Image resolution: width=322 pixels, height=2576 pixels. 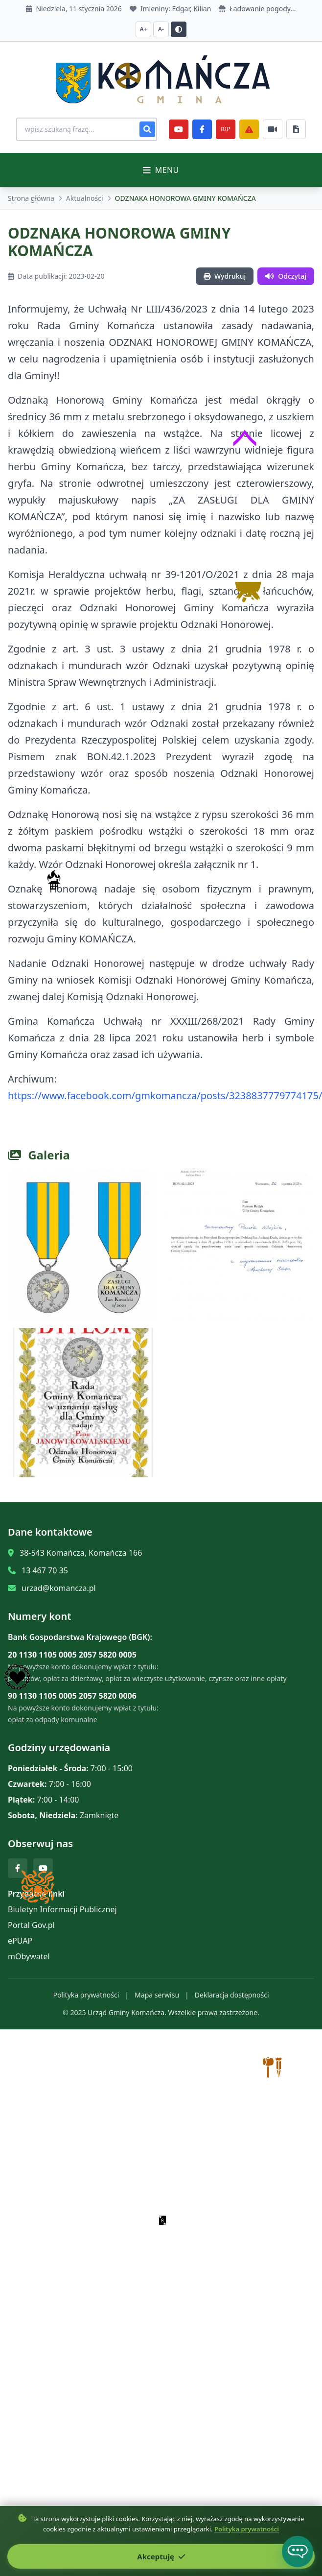 What do you see at coordinates (54, 880) in the screenshot?
I see `indicates a fire hazard or emergency alert` at bounding box center [54, 880].